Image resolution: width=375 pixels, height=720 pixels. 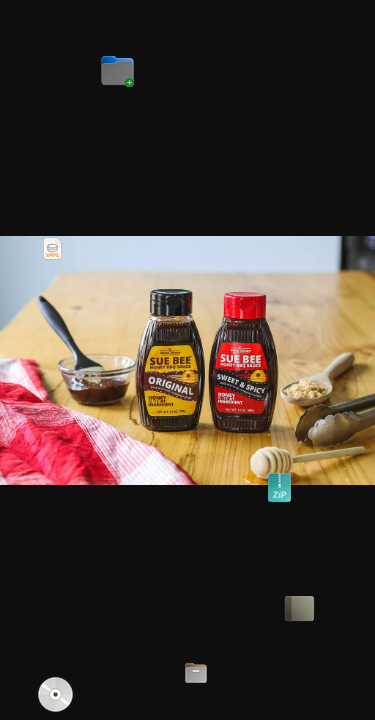 I want to click on open a compressed zip archive, so click(x=279, y=487).